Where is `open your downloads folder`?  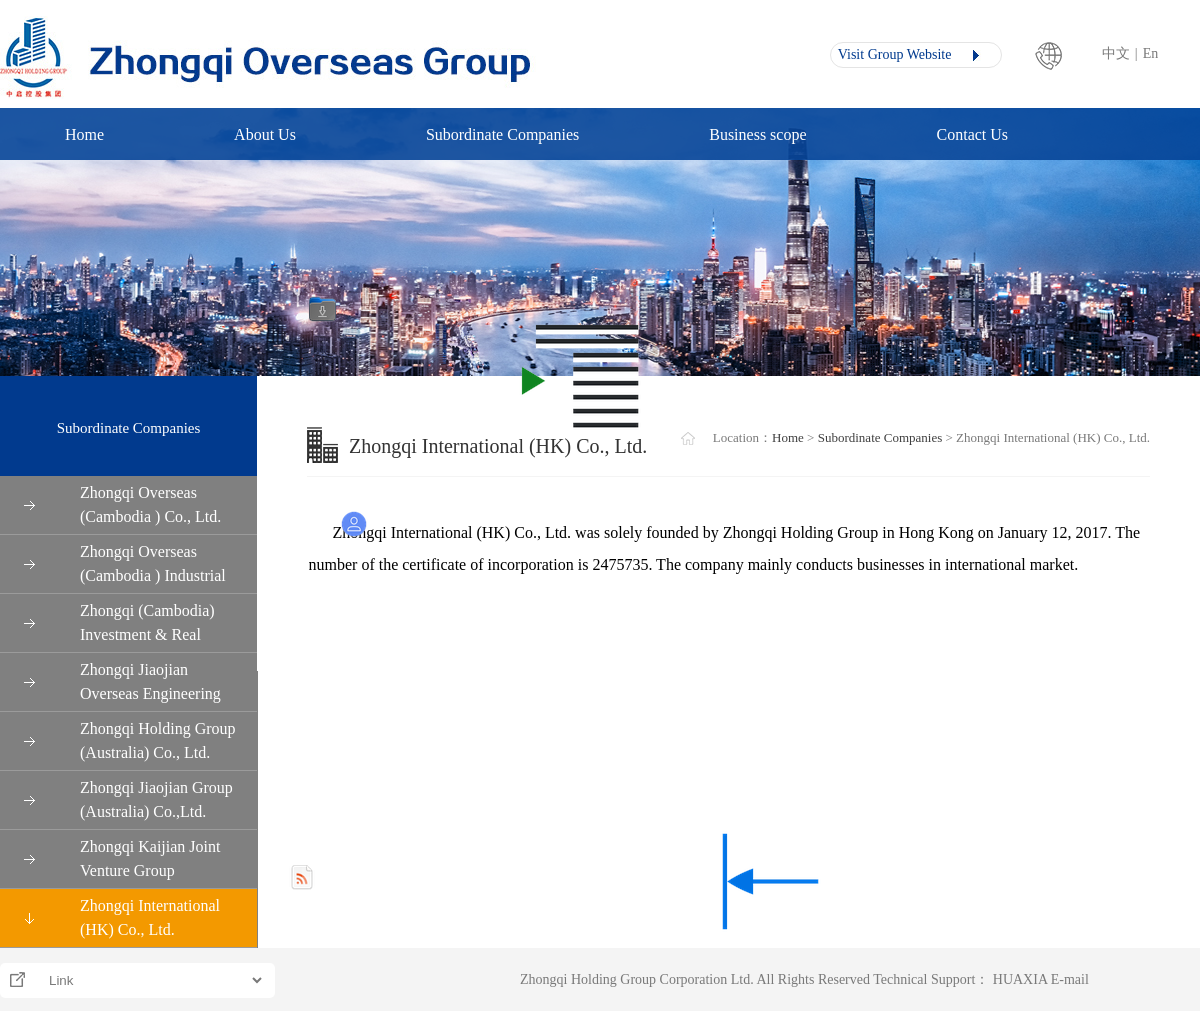
open your downloads folder is located at coordinates (322, 308).